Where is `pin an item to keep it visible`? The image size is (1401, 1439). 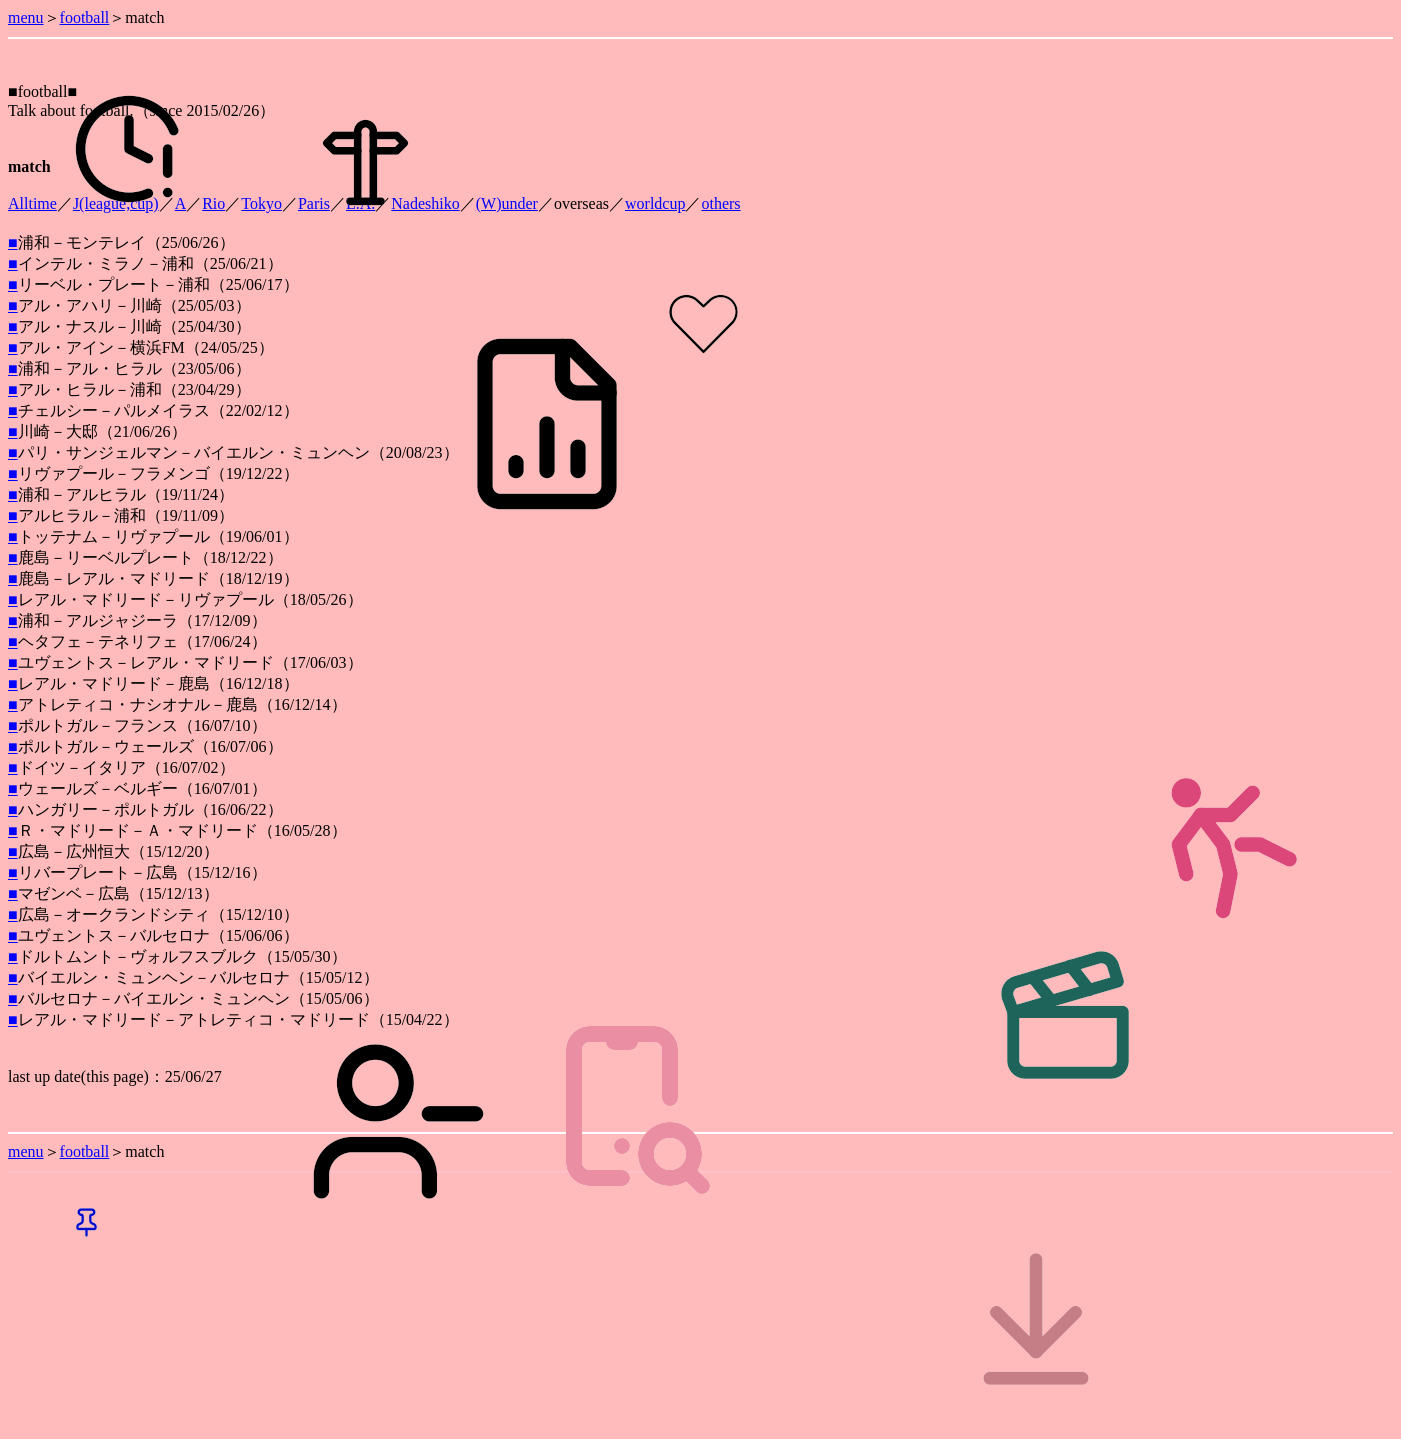 pin an item to keep it visible is located at coordinates (86, 1222).